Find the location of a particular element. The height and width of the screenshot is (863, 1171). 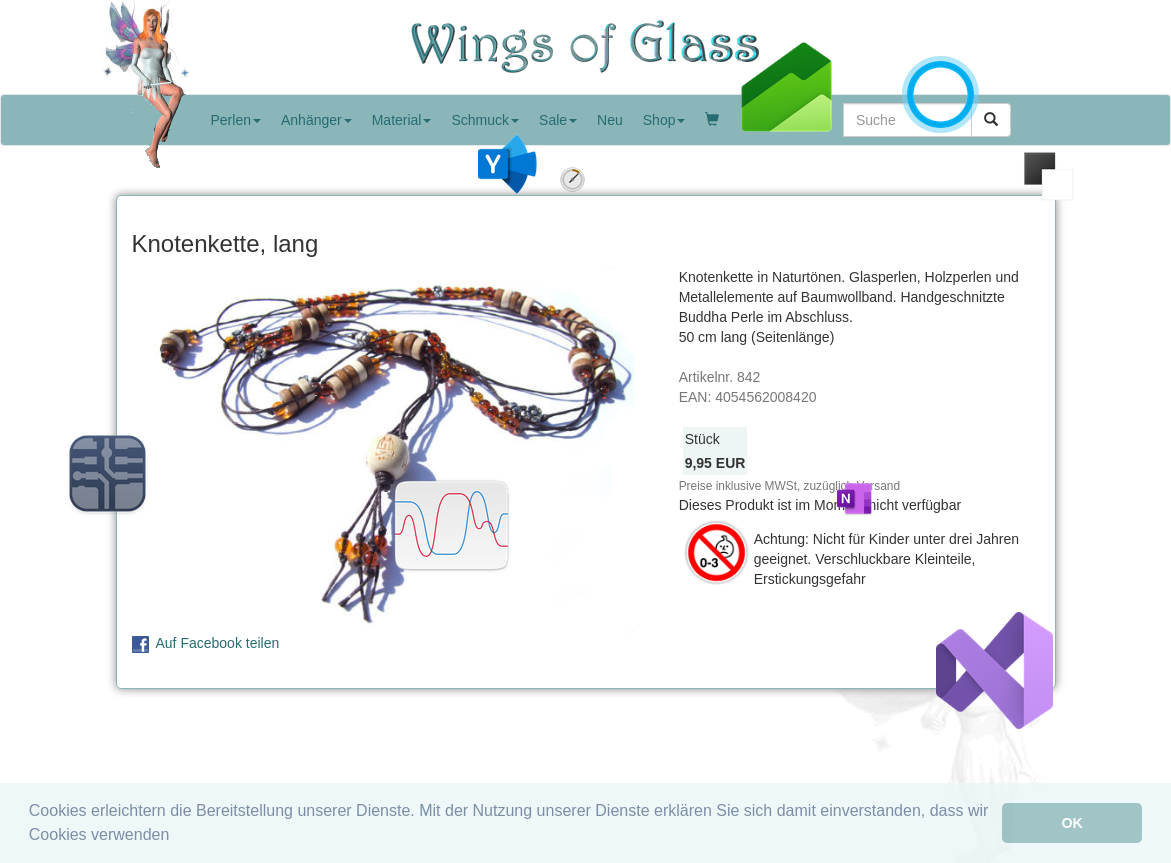

open sysprof system profiler application is located at coordinates (572, 179).